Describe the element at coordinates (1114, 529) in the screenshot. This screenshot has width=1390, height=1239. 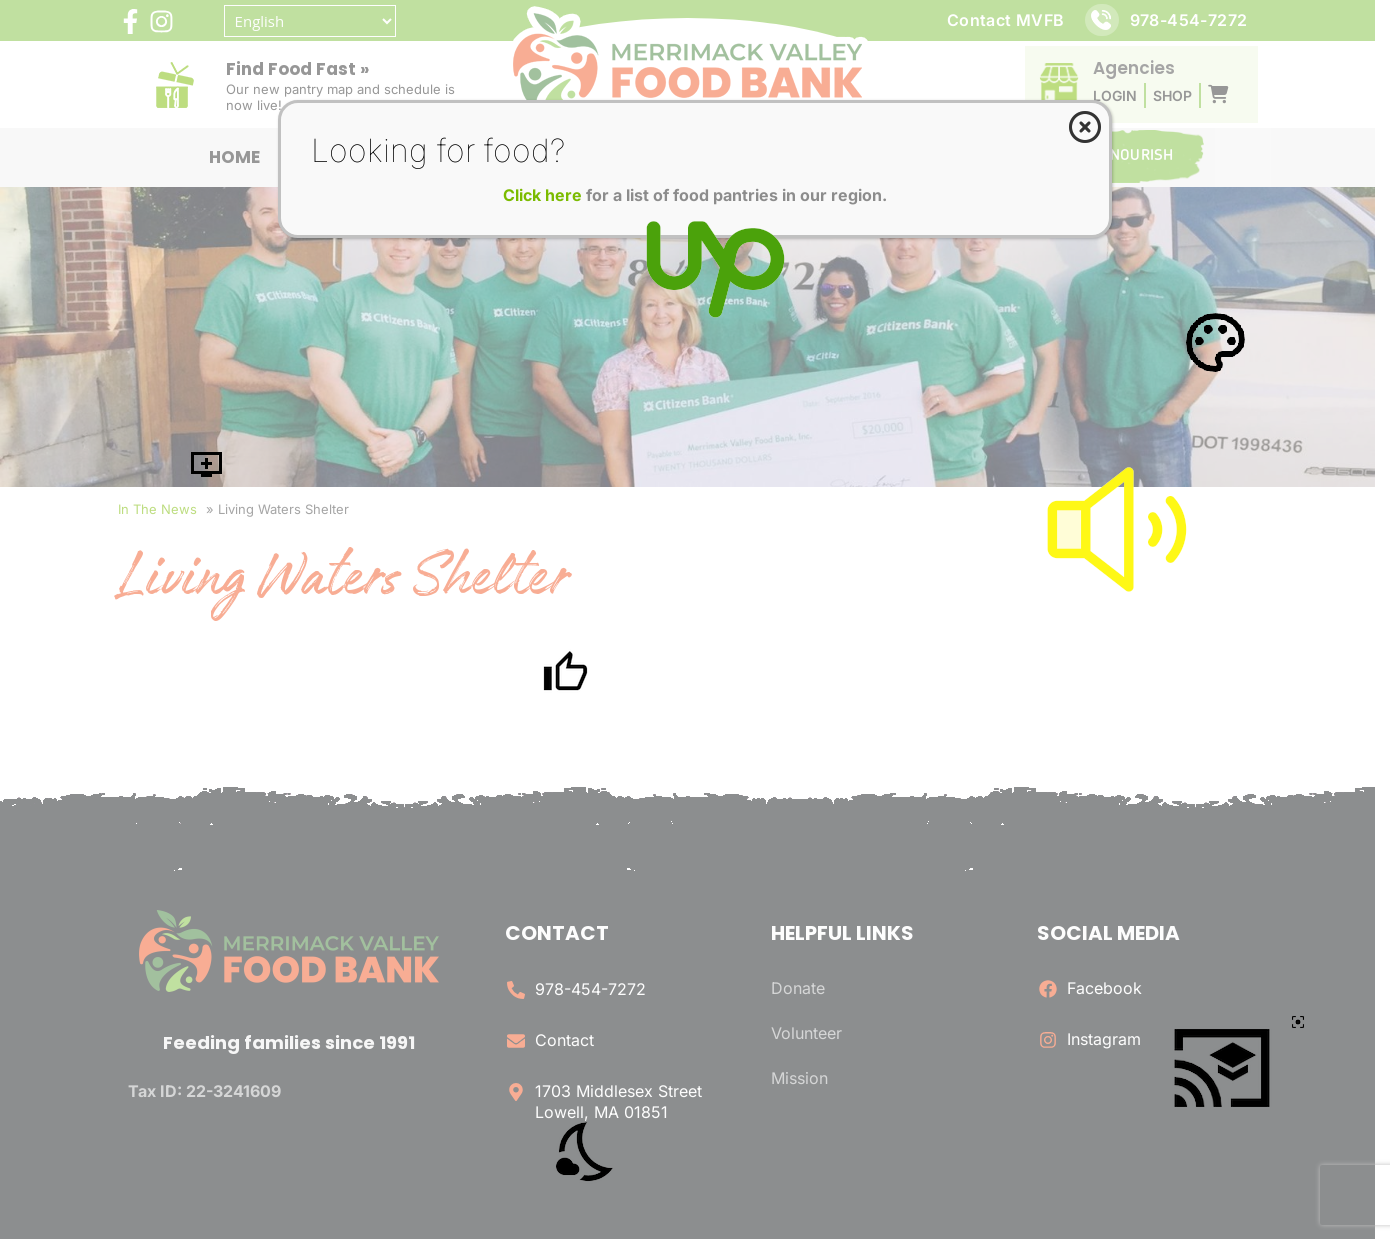
I see `adjust volume to high` at that location.